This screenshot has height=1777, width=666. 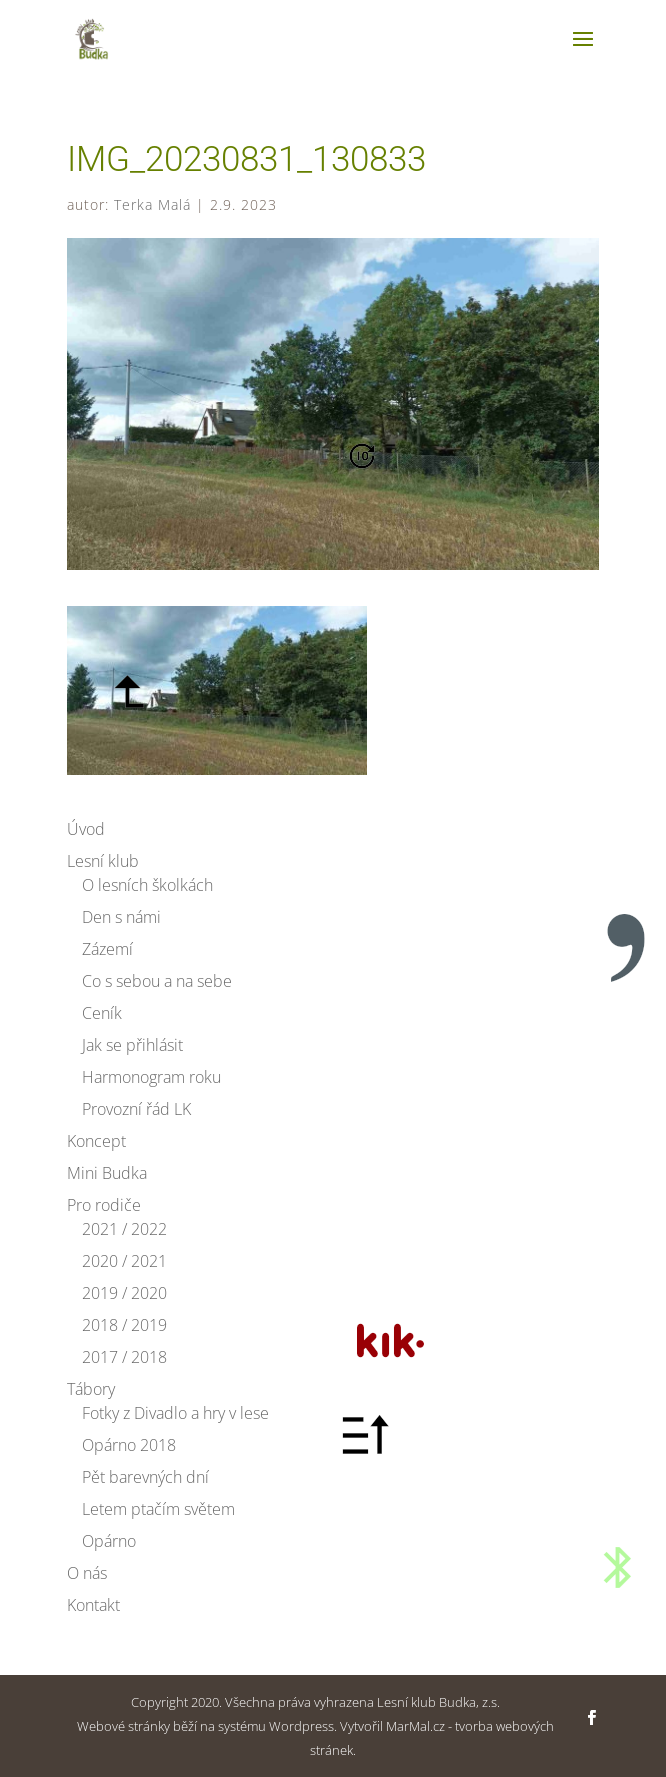 I want to click on go back and up to previous level, so click(x=129, y=693).